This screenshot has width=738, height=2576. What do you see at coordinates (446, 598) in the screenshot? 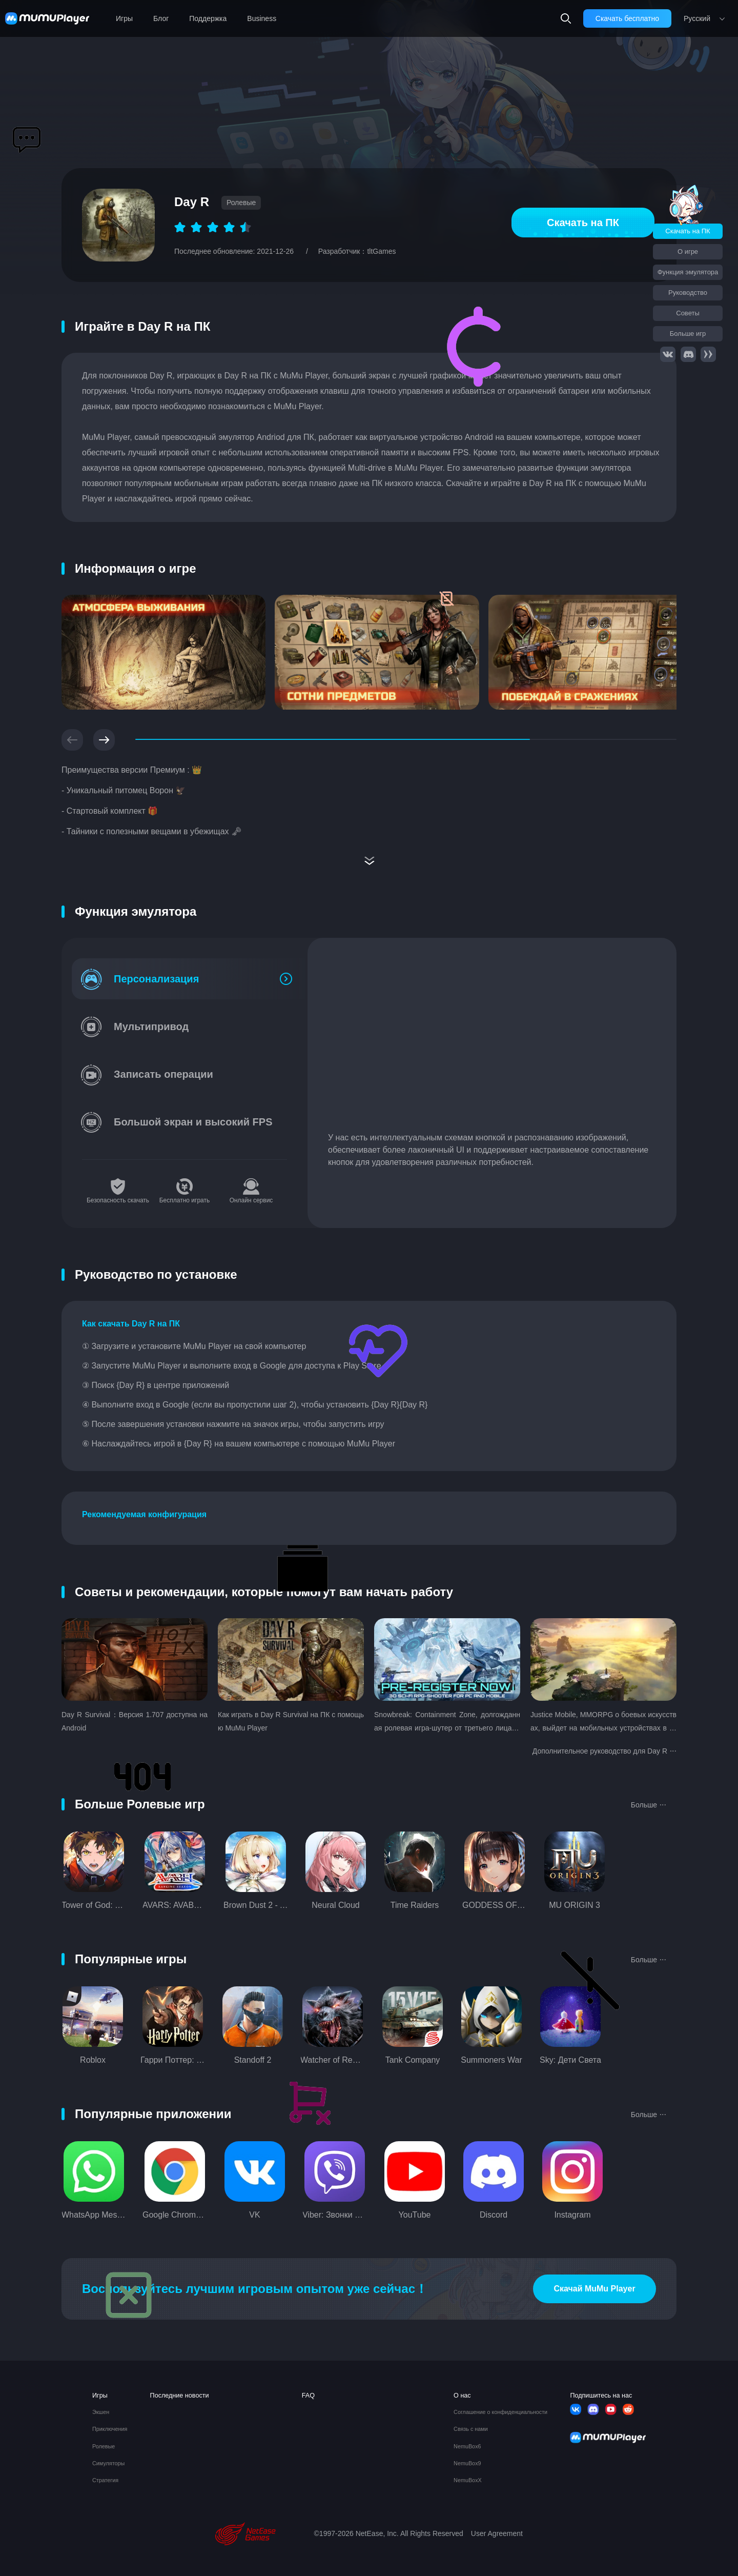
I see `notes feature disabled` at bounding box center [446, 598].